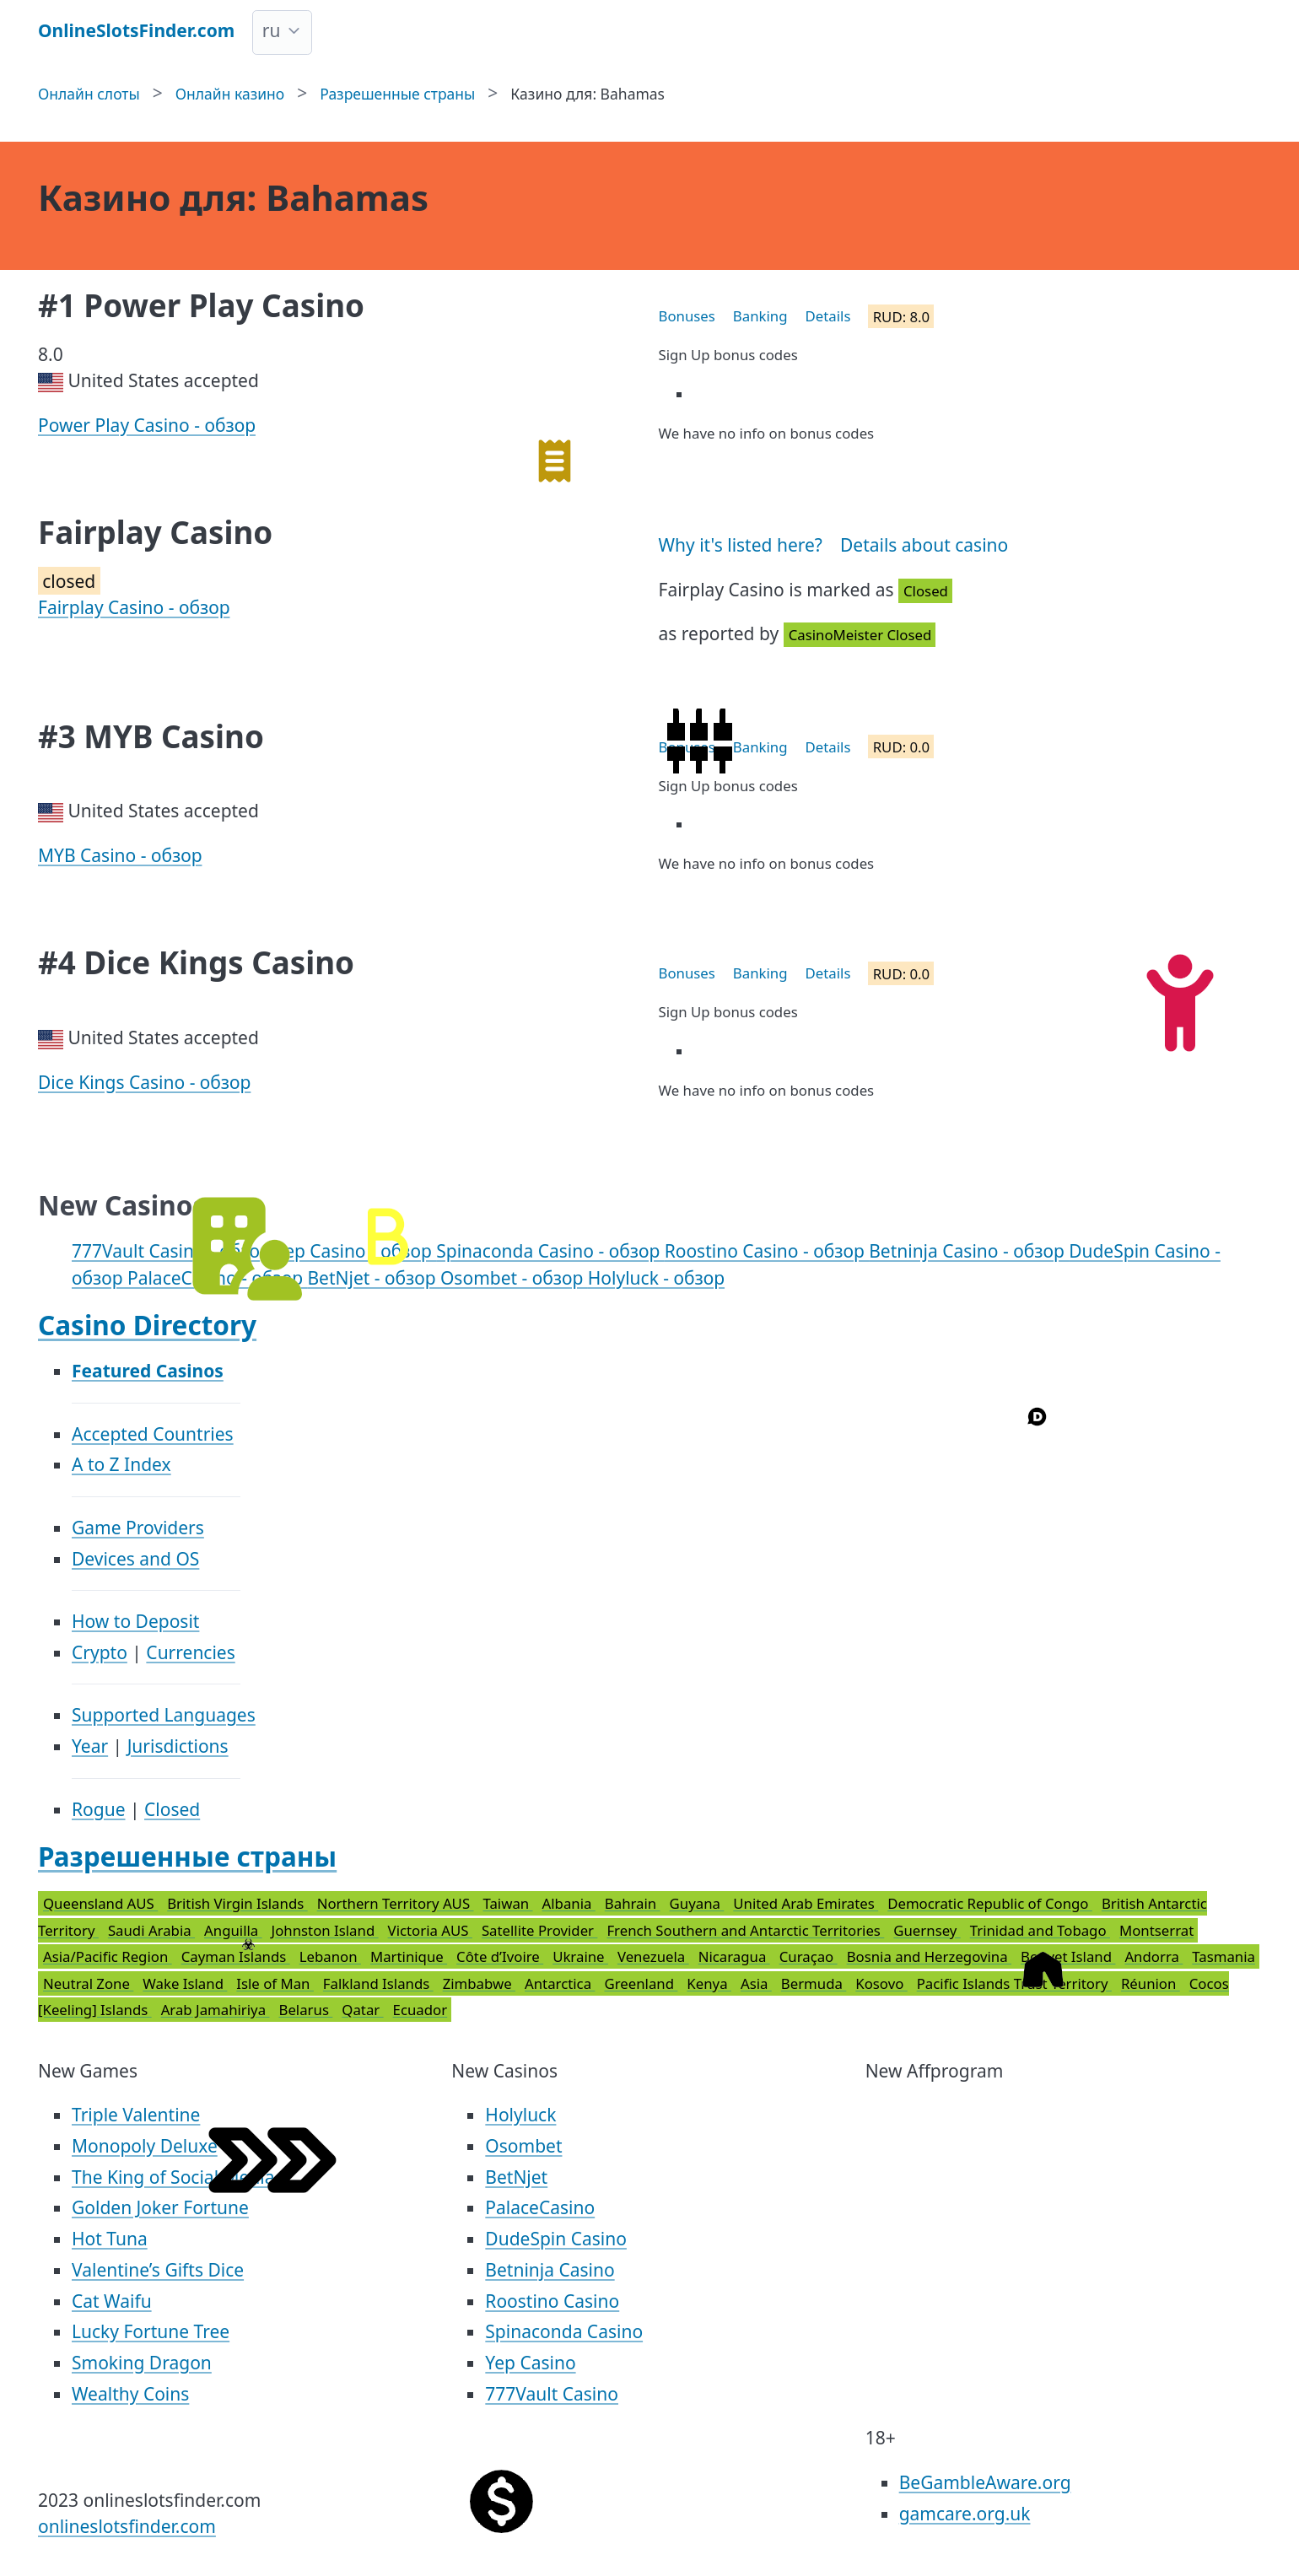  I want to click on apply bold formatting to selected text, so click(388, 1237).